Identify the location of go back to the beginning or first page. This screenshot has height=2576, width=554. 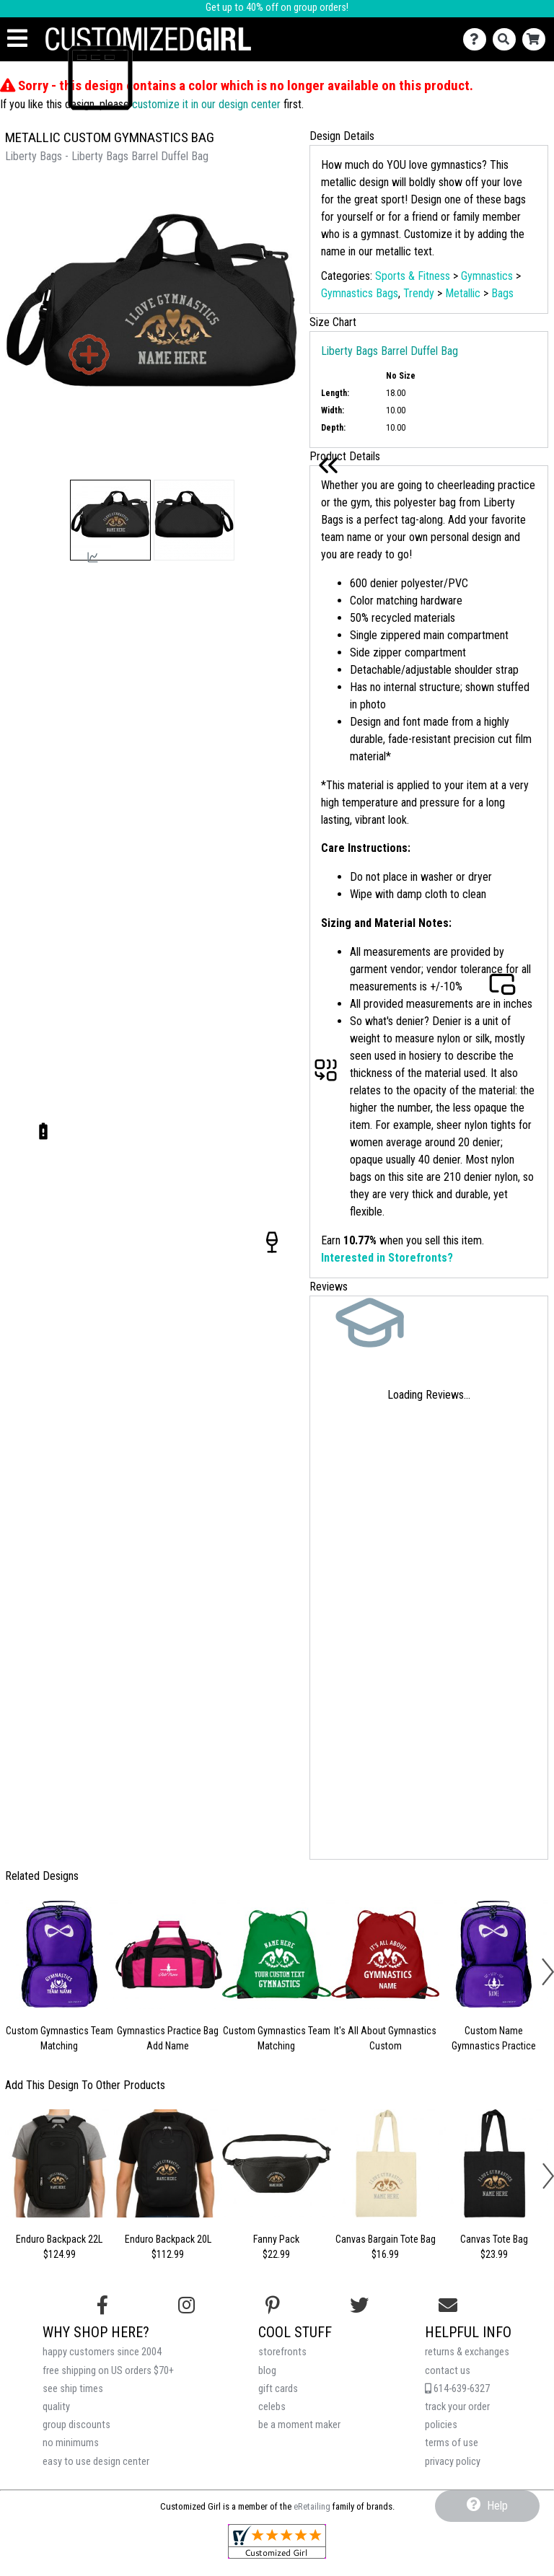
(328, 465).